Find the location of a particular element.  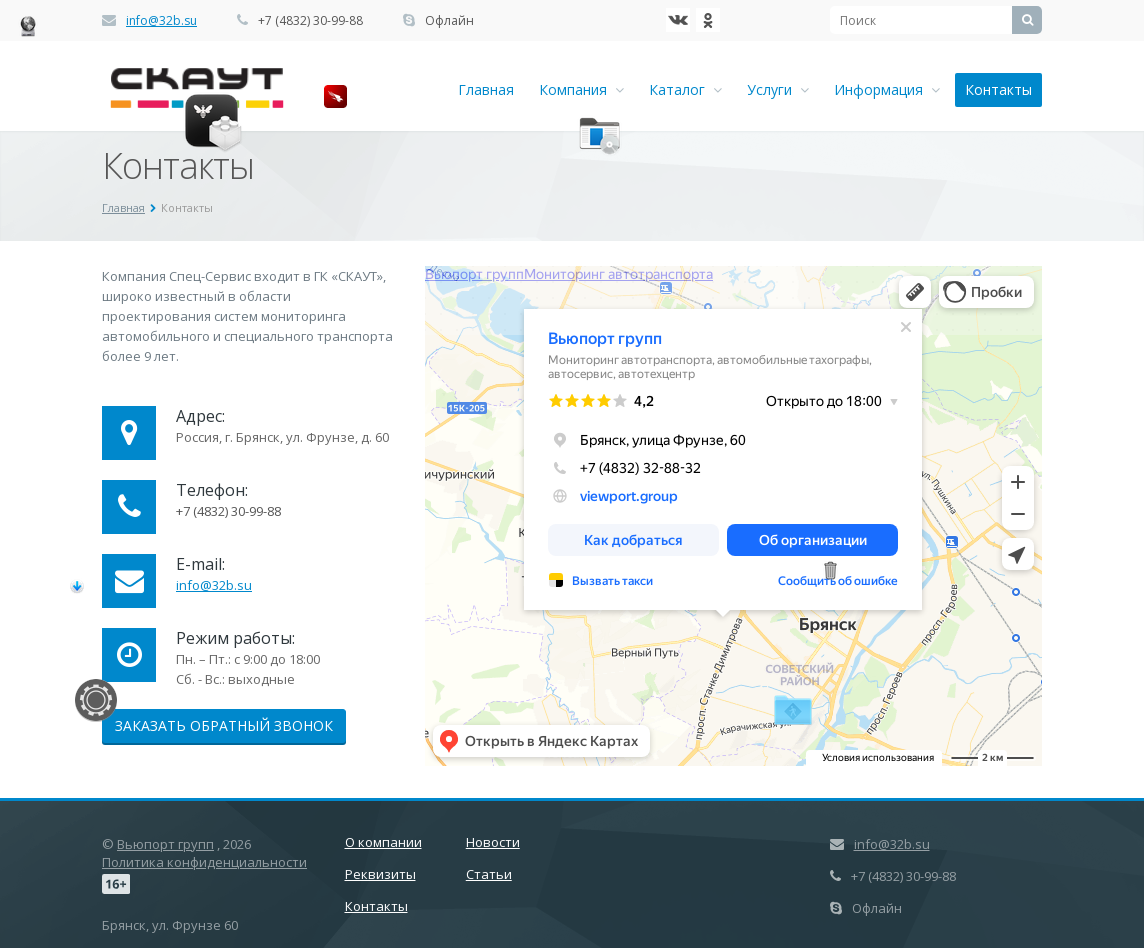

access network boot volume is located at coordinates (27, 26).